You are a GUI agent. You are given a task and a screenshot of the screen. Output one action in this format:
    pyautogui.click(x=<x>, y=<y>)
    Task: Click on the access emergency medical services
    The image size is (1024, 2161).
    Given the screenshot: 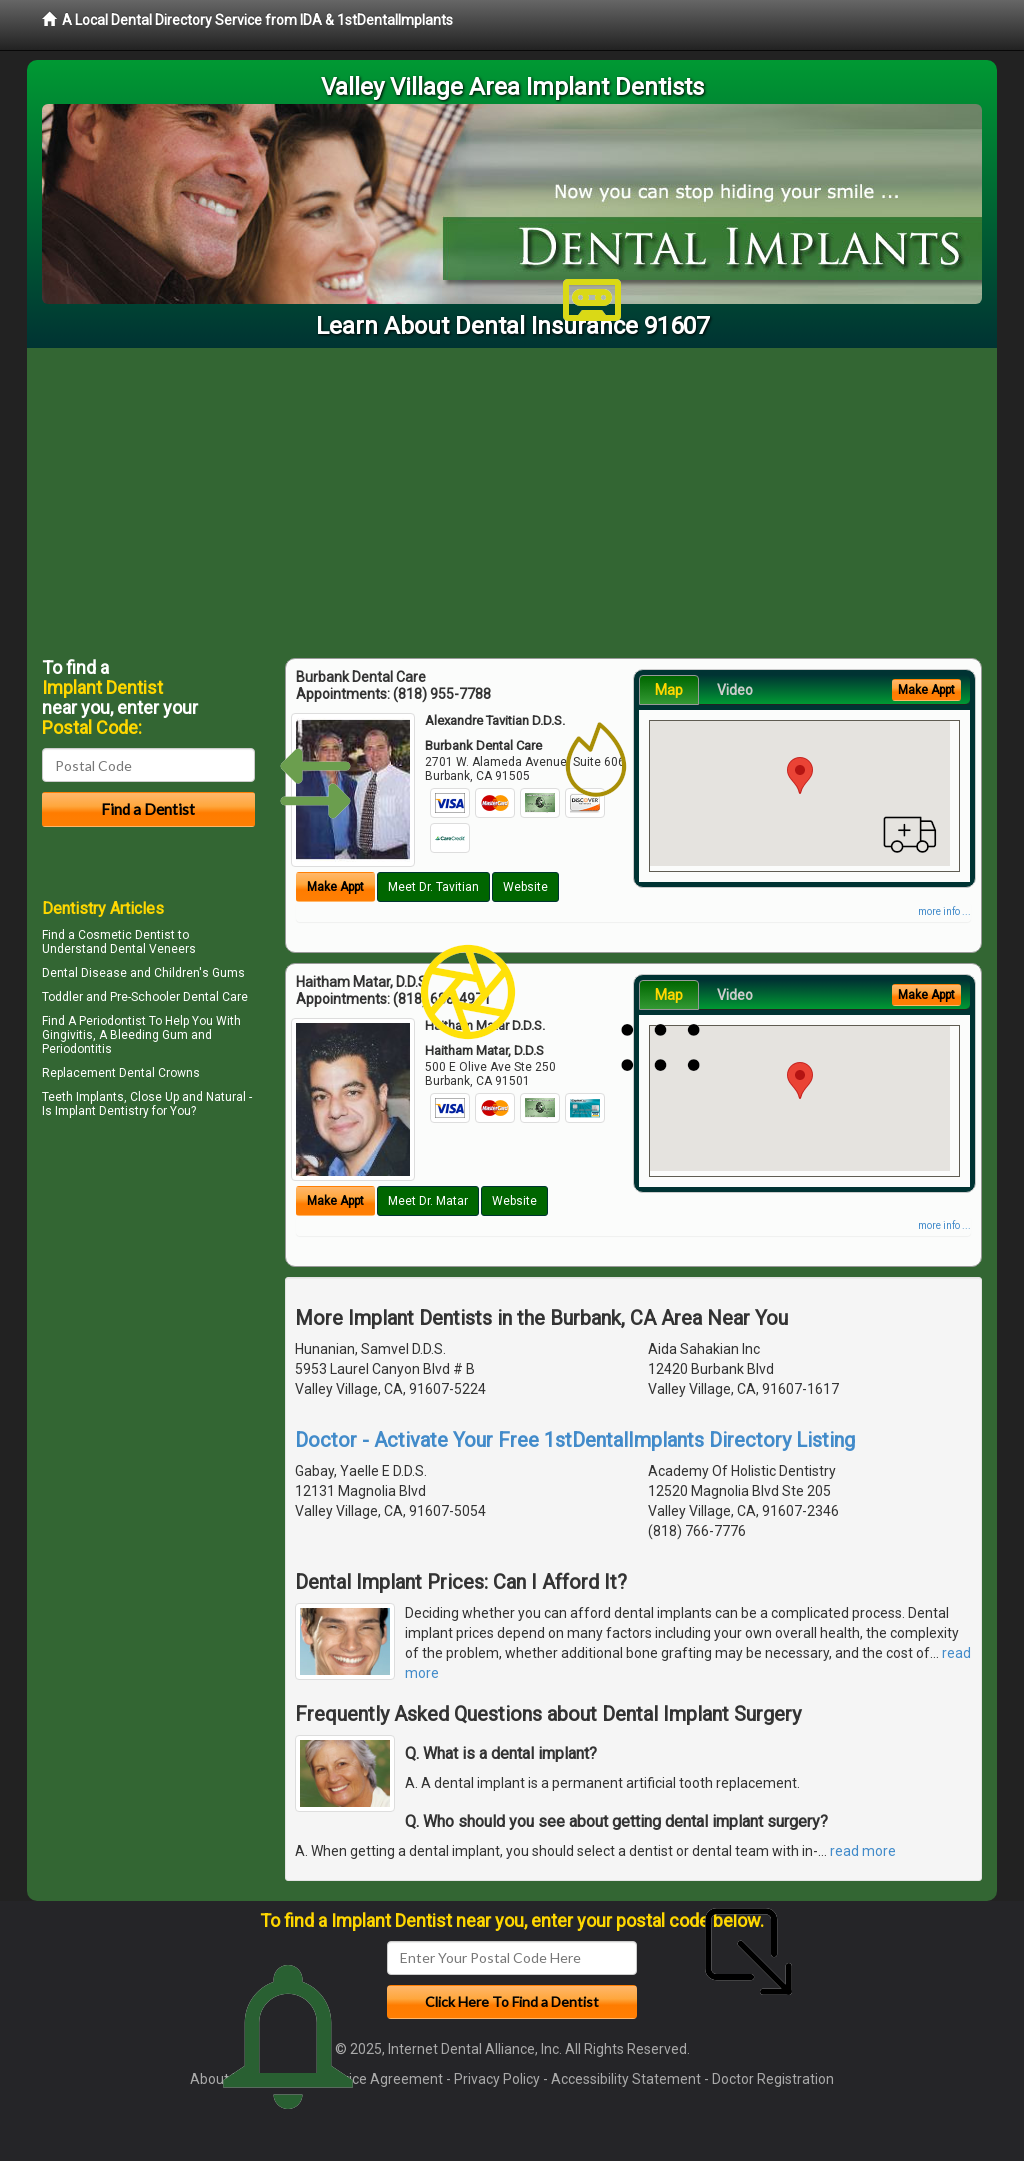 What is the action you would take?
    pyautogui.click(x=908, y=832)
    